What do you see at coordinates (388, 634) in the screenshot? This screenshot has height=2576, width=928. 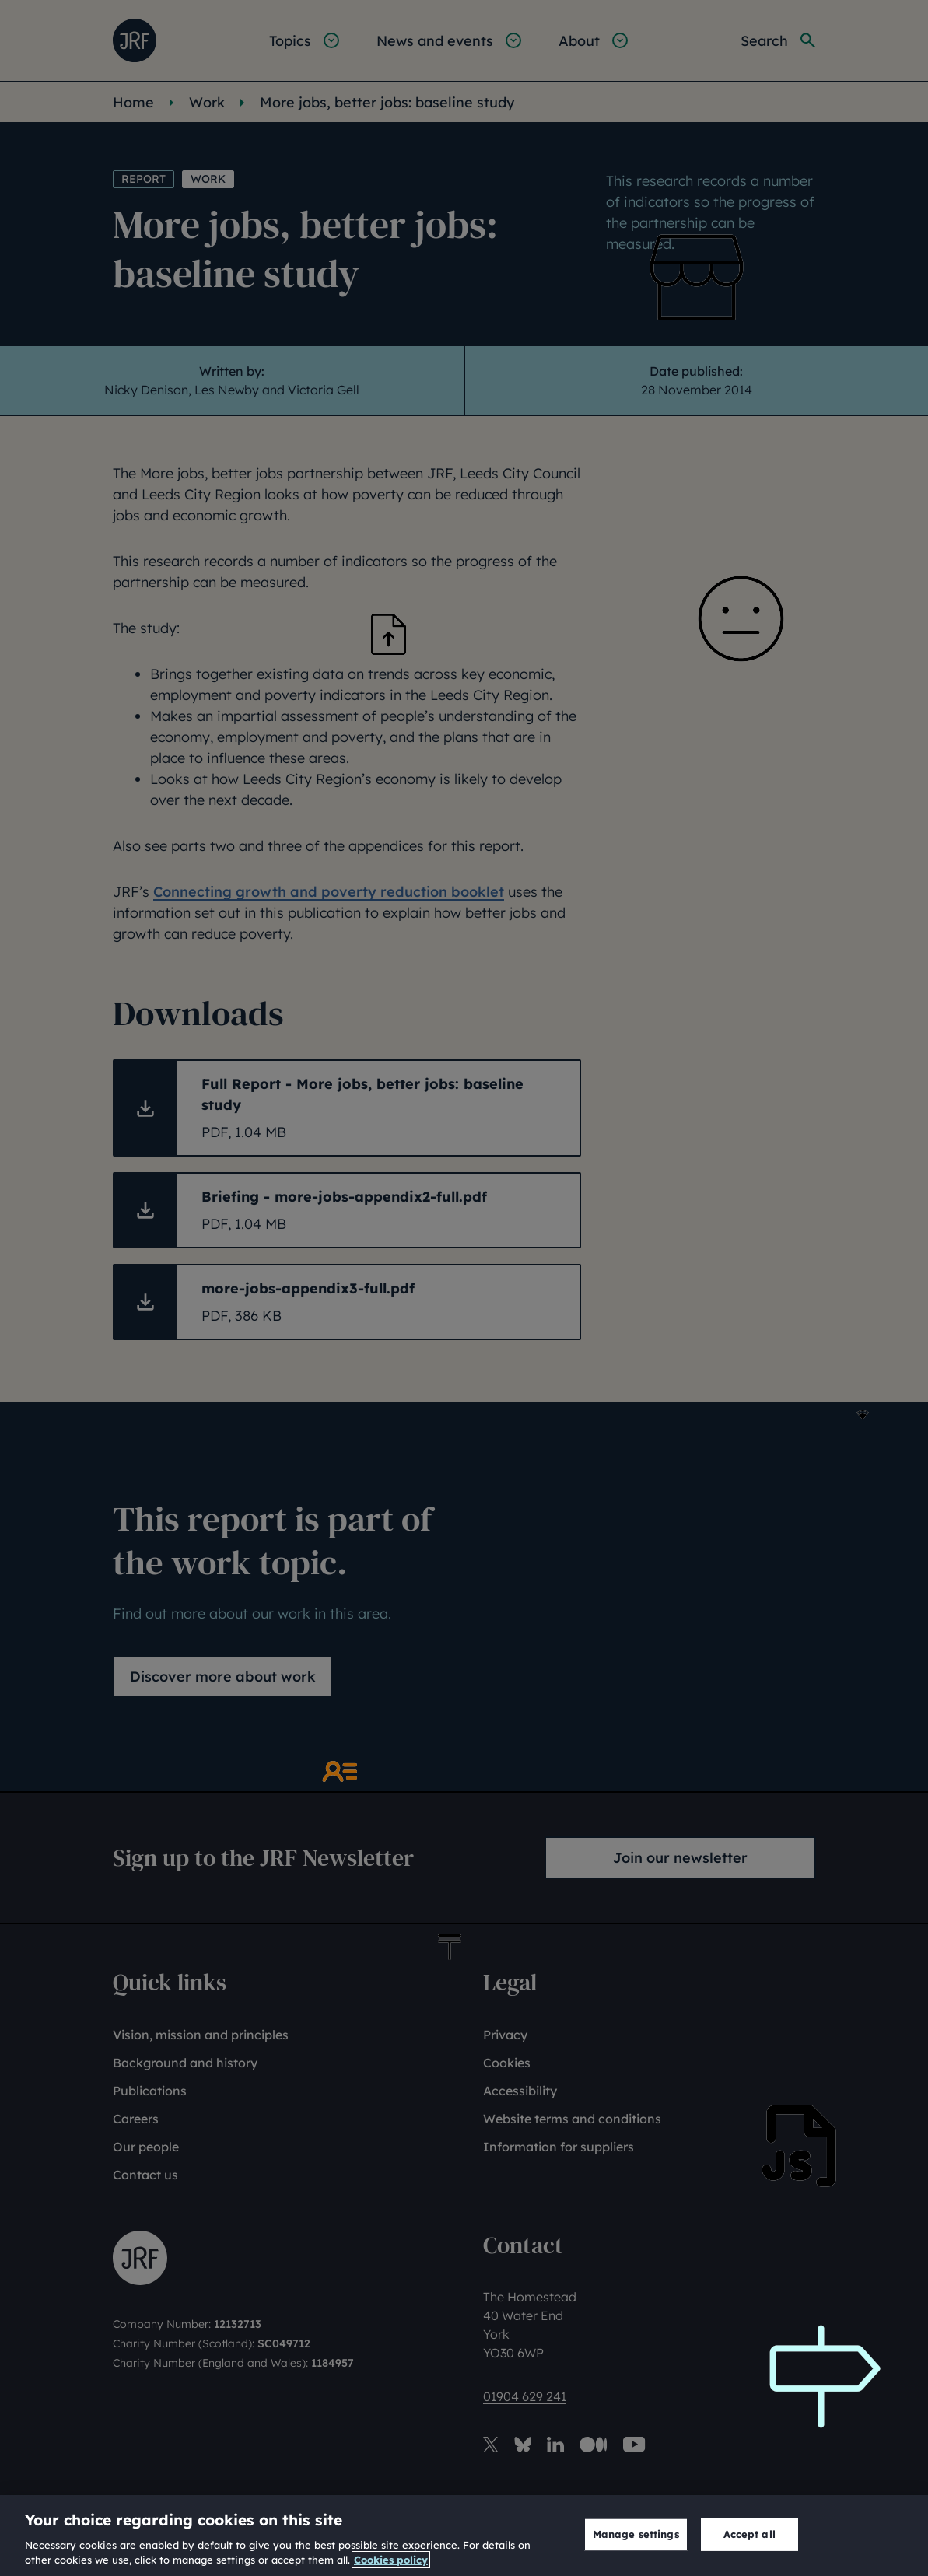 I see `upload a file` at bounding box center [388, 634].